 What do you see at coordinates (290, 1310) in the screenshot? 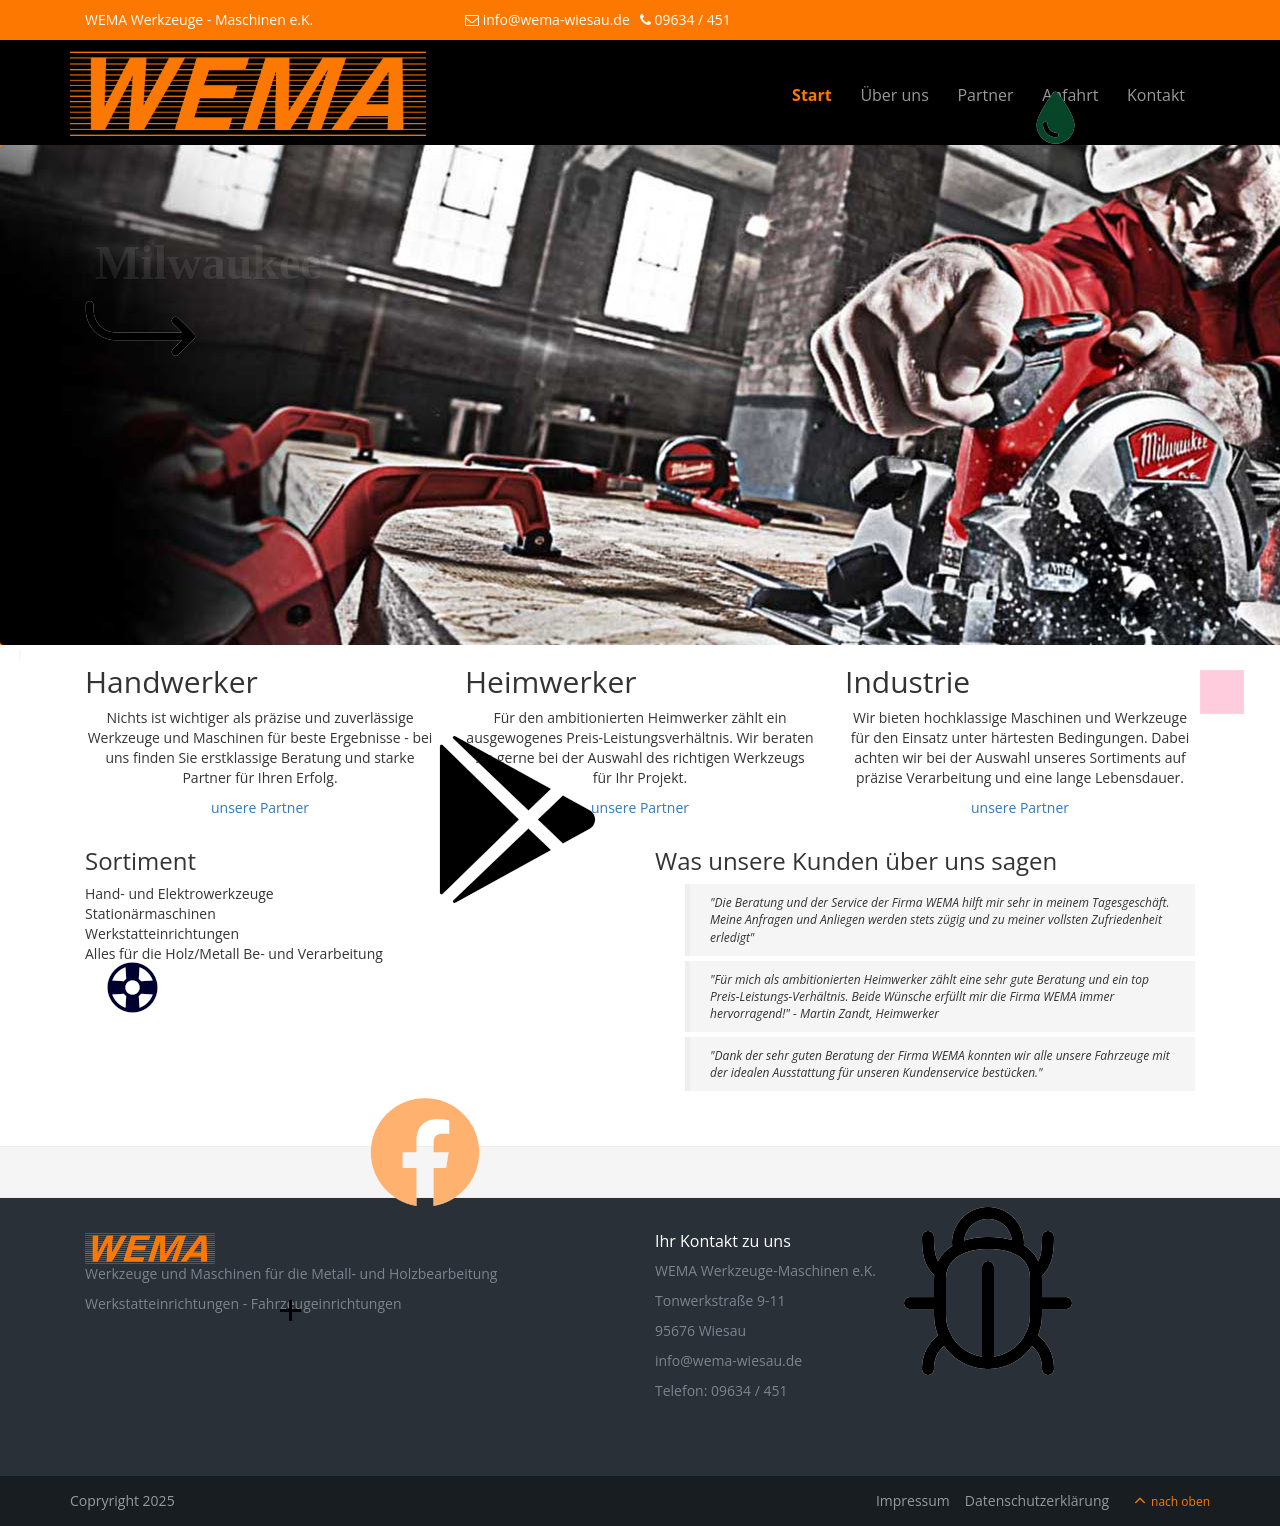
I see `add a new item` at bounding box center [290, 1310].